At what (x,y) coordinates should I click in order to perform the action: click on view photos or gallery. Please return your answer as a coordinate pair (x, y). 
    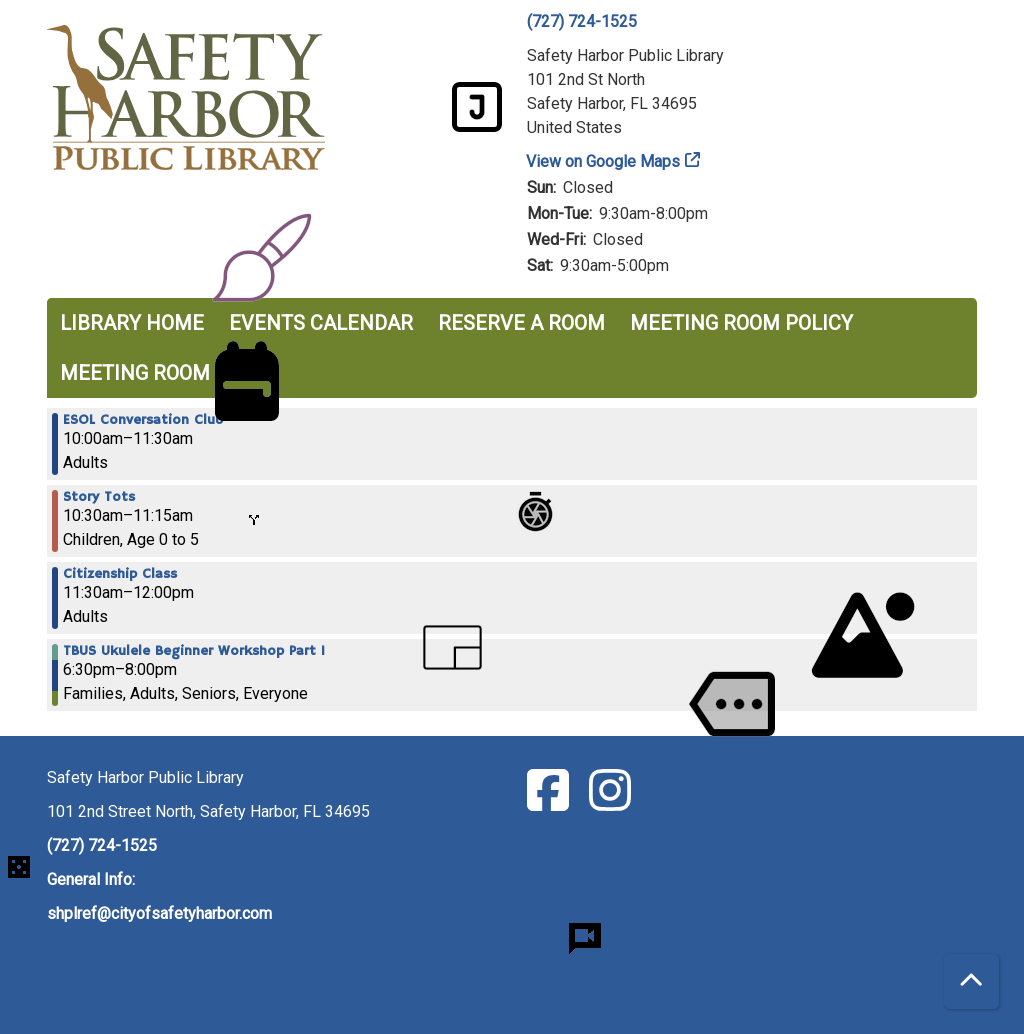
    Looking at the image, I should click on (863, 638).